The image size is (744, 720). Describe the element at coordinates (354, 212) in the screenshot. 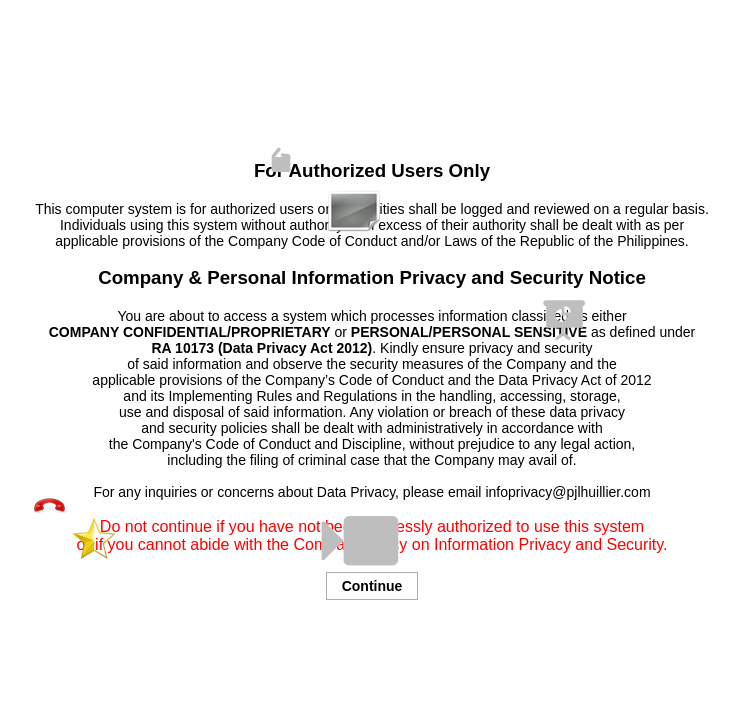

I see `indicates a missing or unavailable image` at that location.